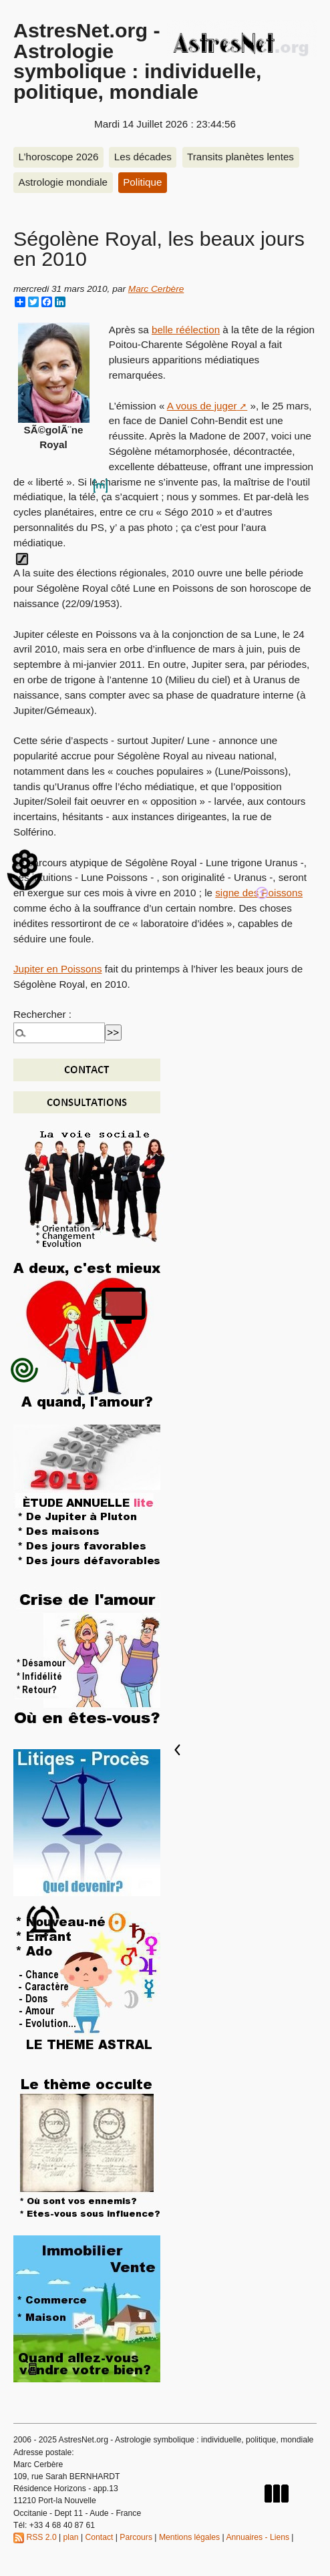  What do you see at coordinates (262, 893) in the screenshot?
I see `scroll to top of page` at bounding box center [262, 893].